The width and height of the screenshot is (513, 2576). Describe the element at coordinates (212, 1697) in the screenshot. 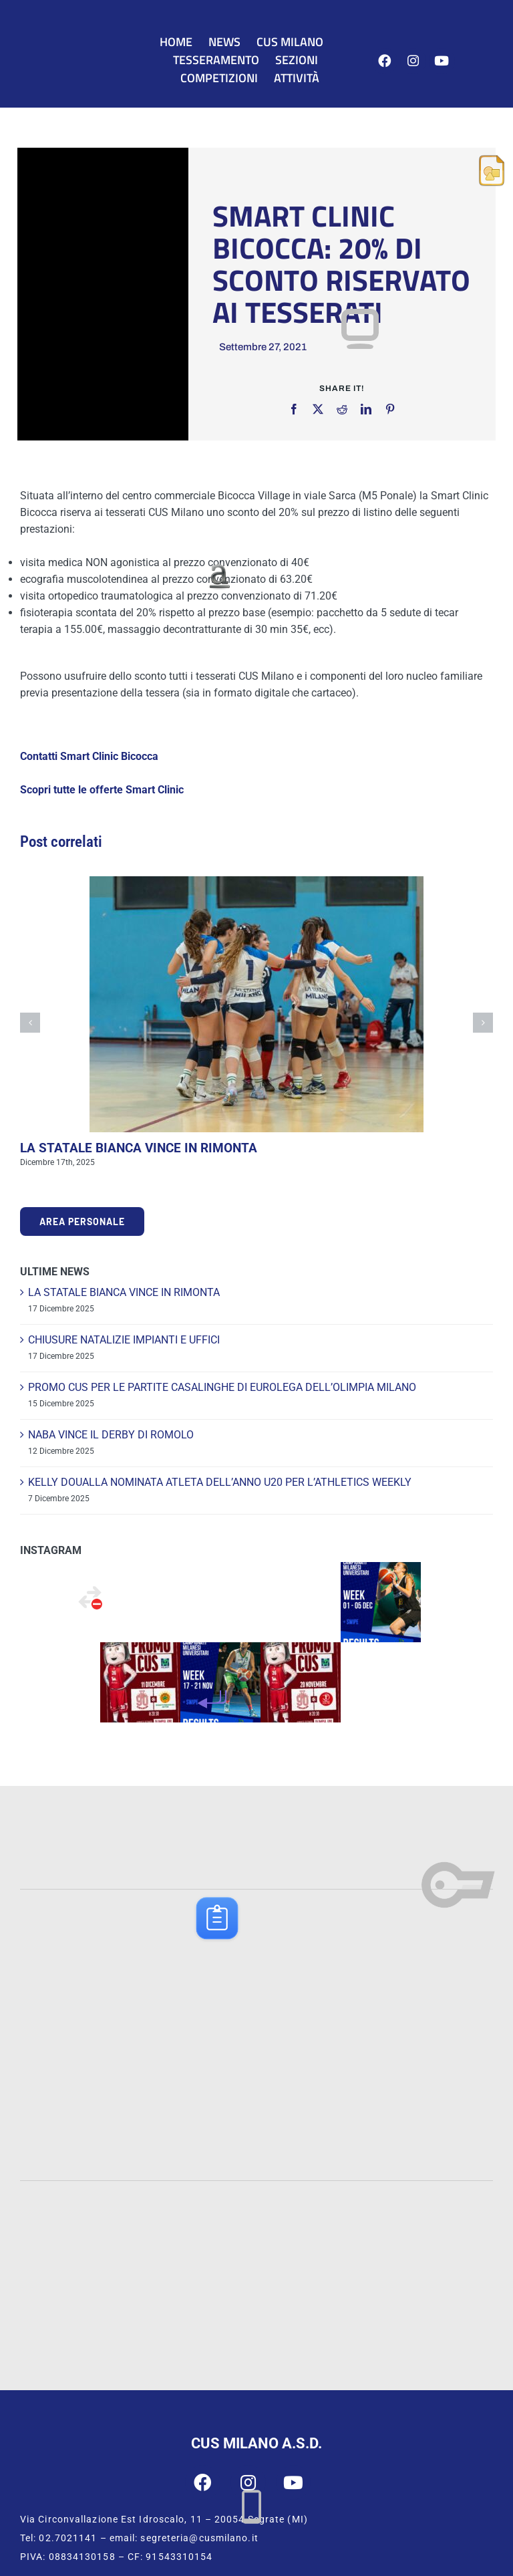

I see `reply to all recipients of an email` at that location.